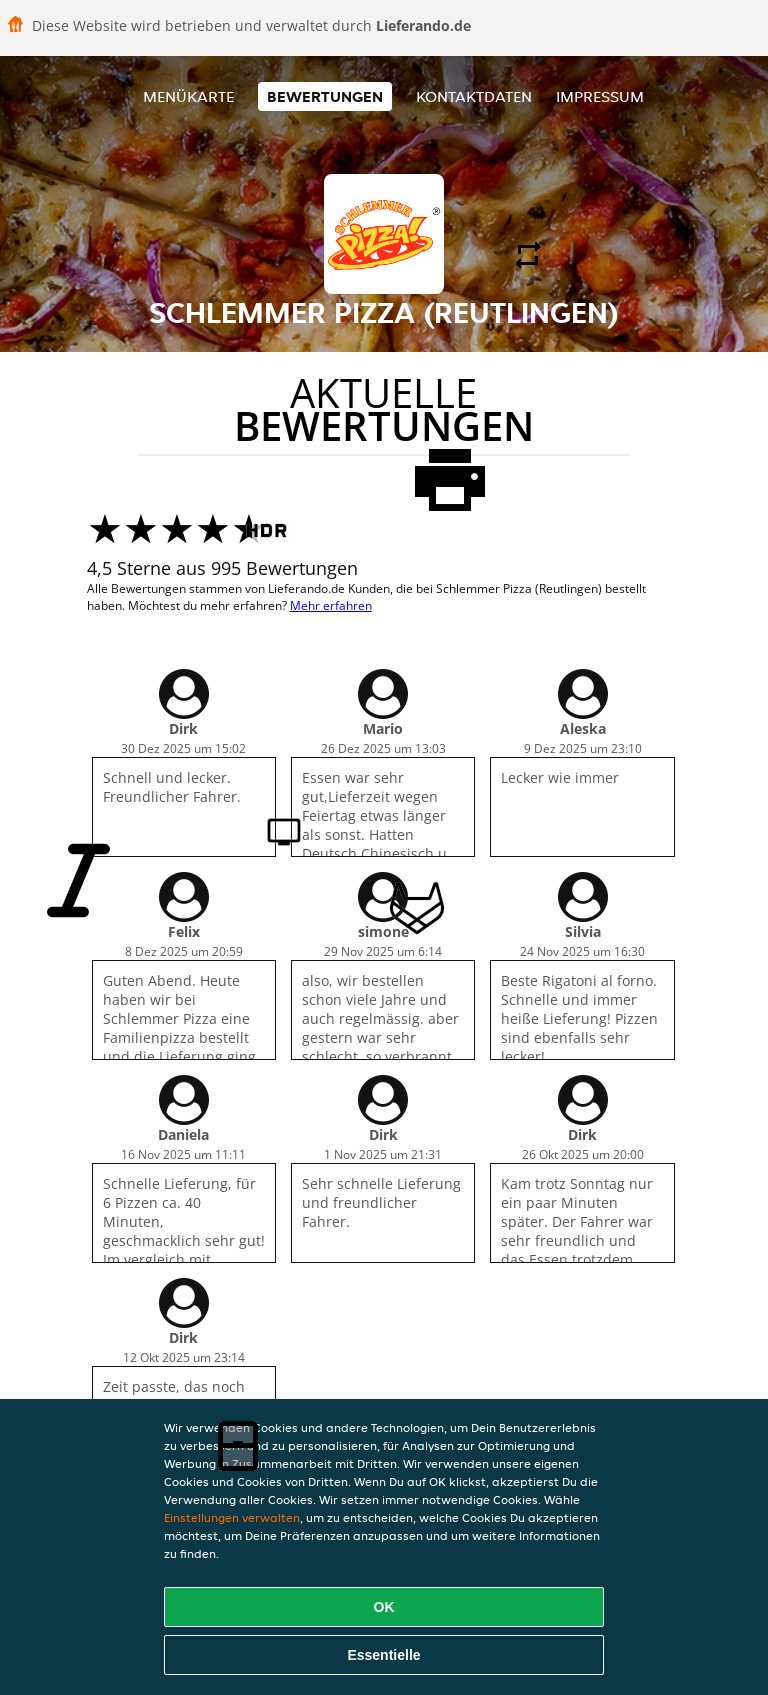 The height and width of the screenshot is (1695, 768). I want to click on apply italic formatting to selected text, so click(78, 880).